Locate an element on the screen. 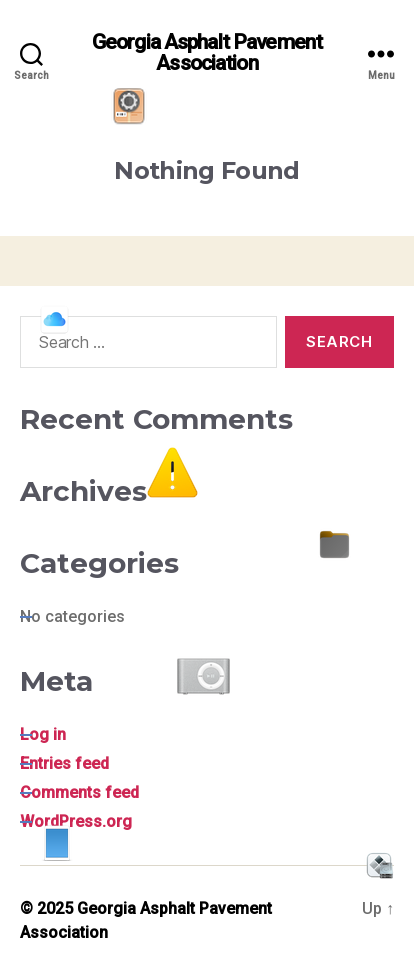 The image size is (414, 975). access iCloud Drive diagnostics is located at coordinates (54, 319).